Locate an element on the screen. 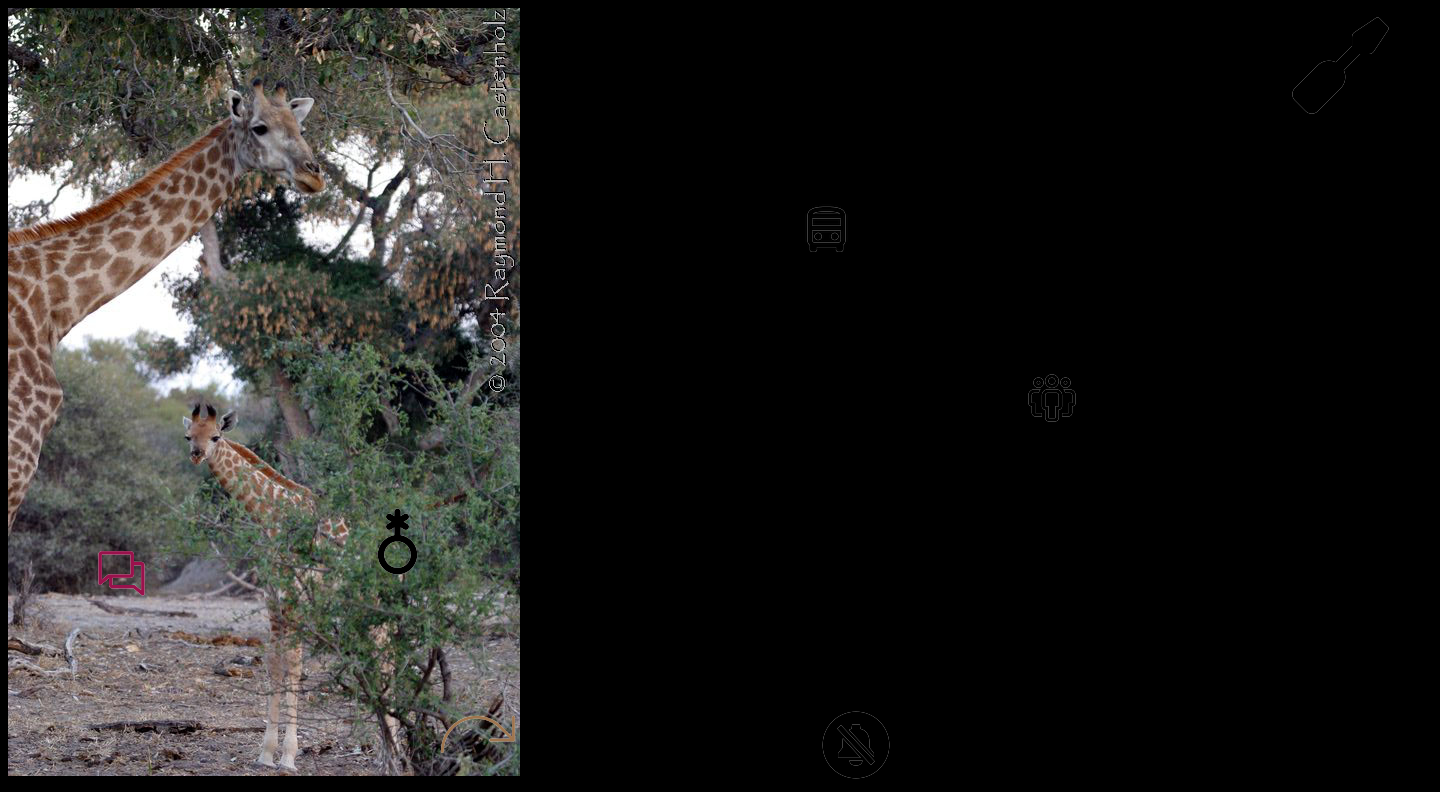 The image size is (1440, 792). redo last action is located at coordinates (476, 731).